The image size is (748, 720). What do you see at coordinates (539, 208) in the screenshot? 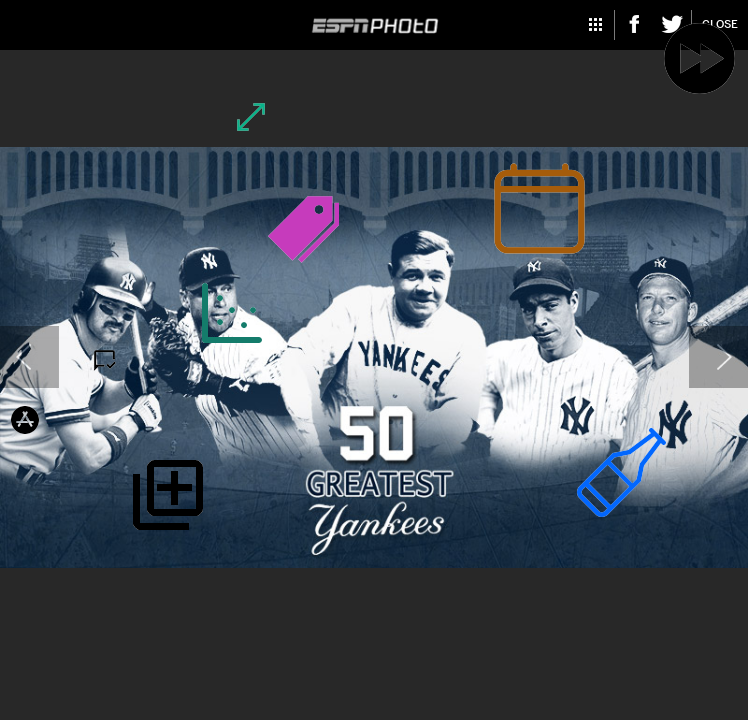
I see `view empty calendar or schedule` at bounding box center [539, 208].